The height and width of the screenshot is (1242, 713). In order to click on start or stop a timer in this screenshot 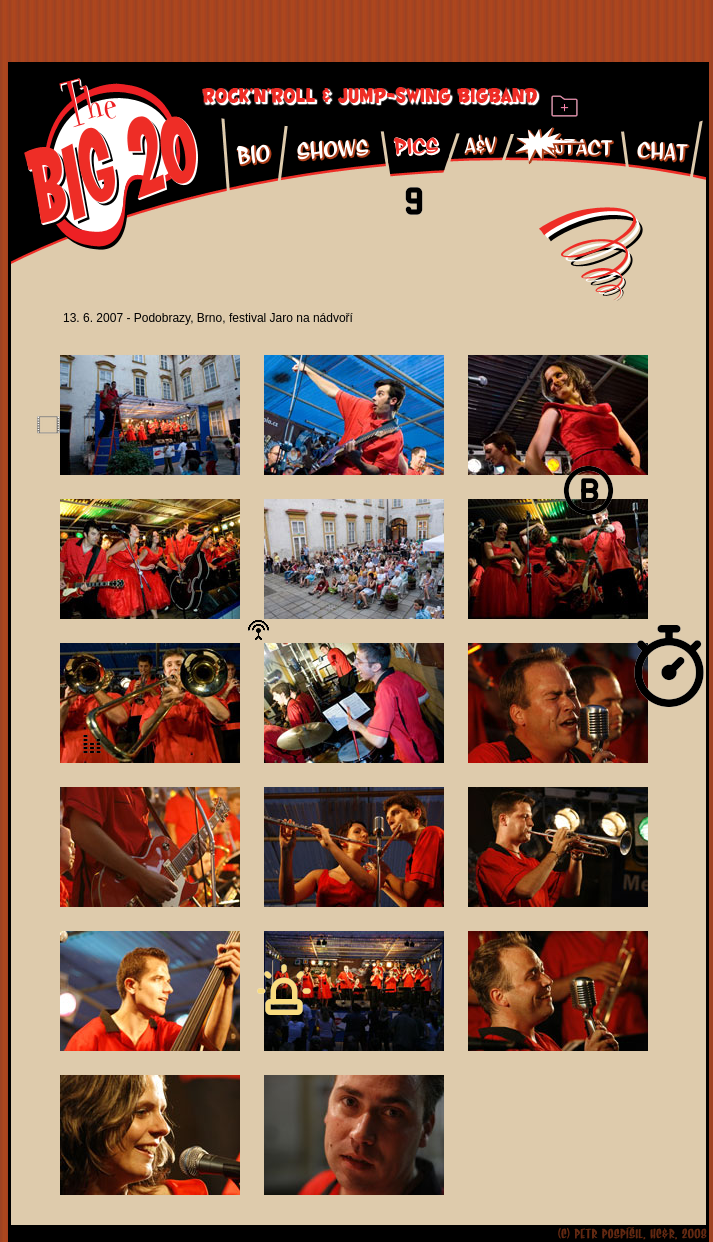, I will do `click(669, 666)`.